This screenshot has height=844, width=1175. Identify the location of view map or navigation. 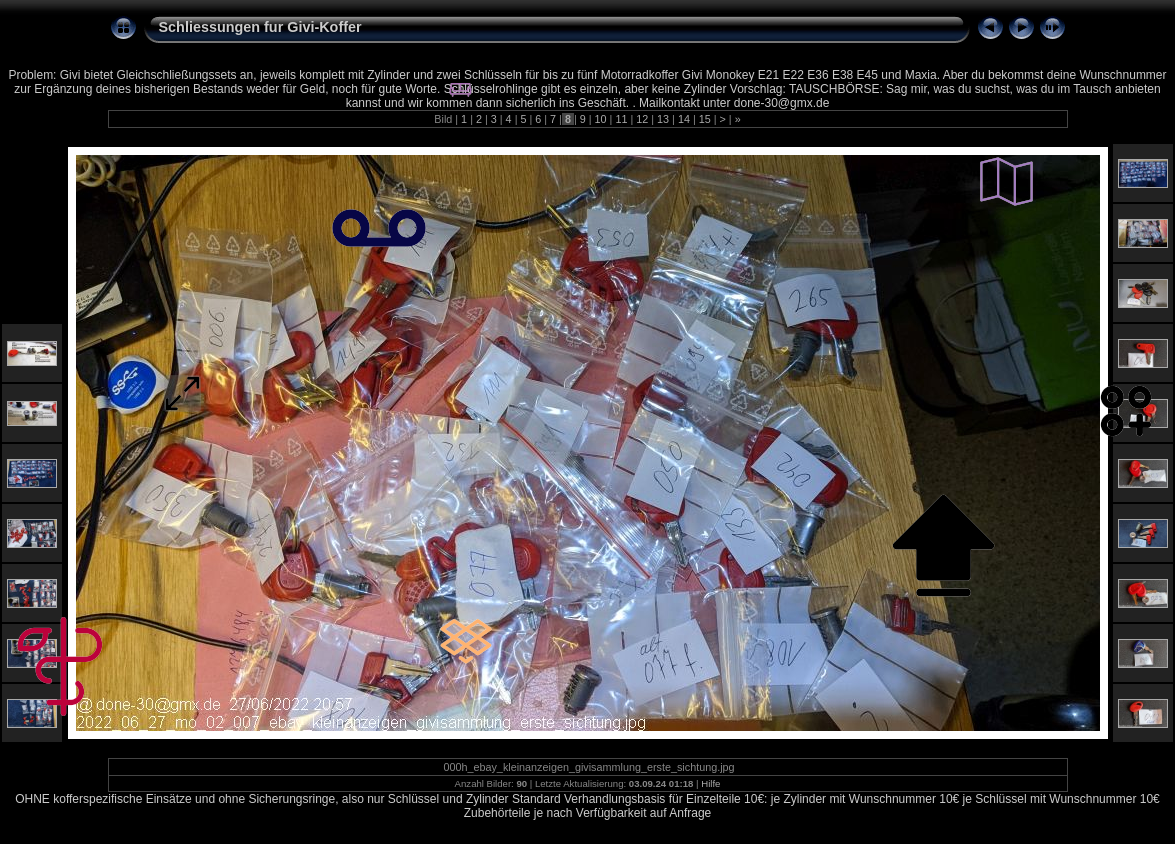
(1006, 181).